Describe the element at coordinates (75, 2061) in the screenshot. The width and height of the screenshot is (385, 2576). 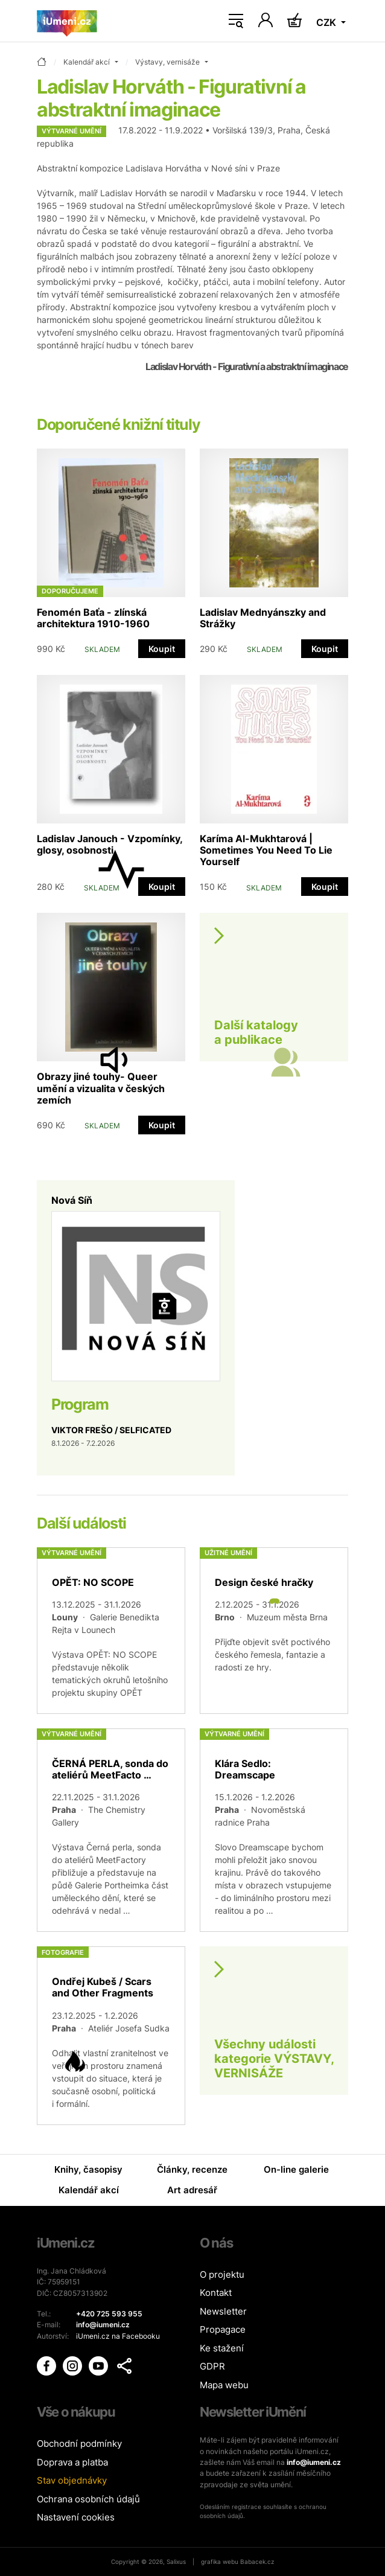
I see `fireship brand logo` at that location.